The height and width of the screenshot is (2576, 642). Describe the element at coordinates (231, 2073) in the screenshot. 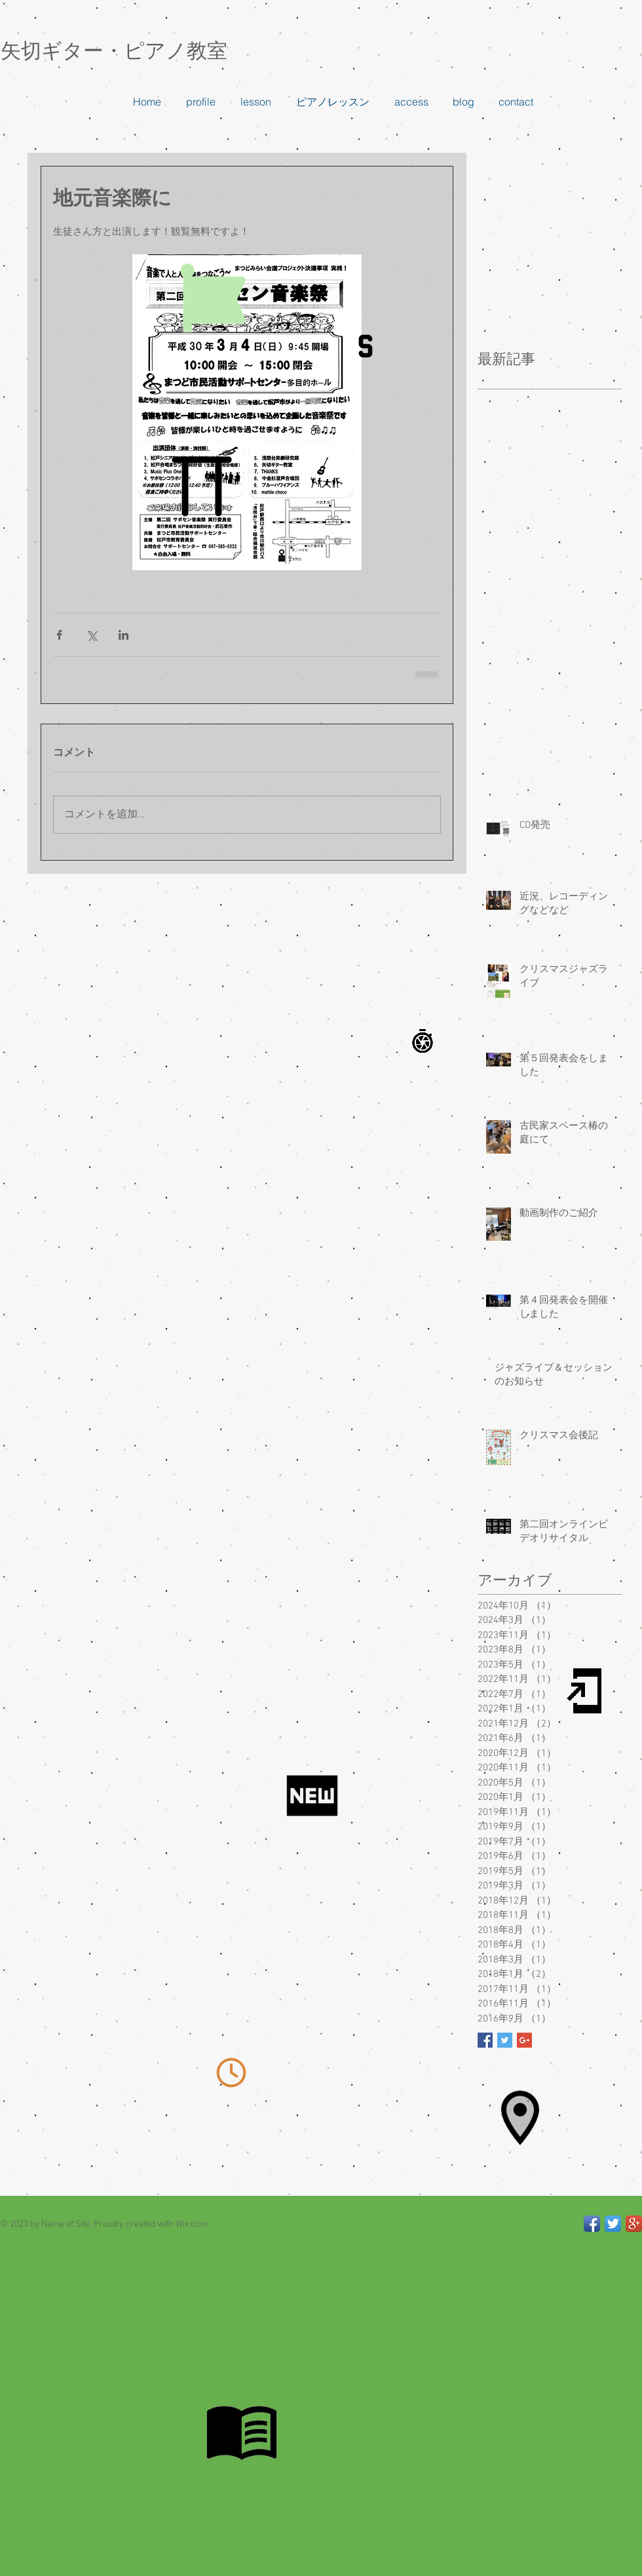

I see `view time or check the clock` at that location.